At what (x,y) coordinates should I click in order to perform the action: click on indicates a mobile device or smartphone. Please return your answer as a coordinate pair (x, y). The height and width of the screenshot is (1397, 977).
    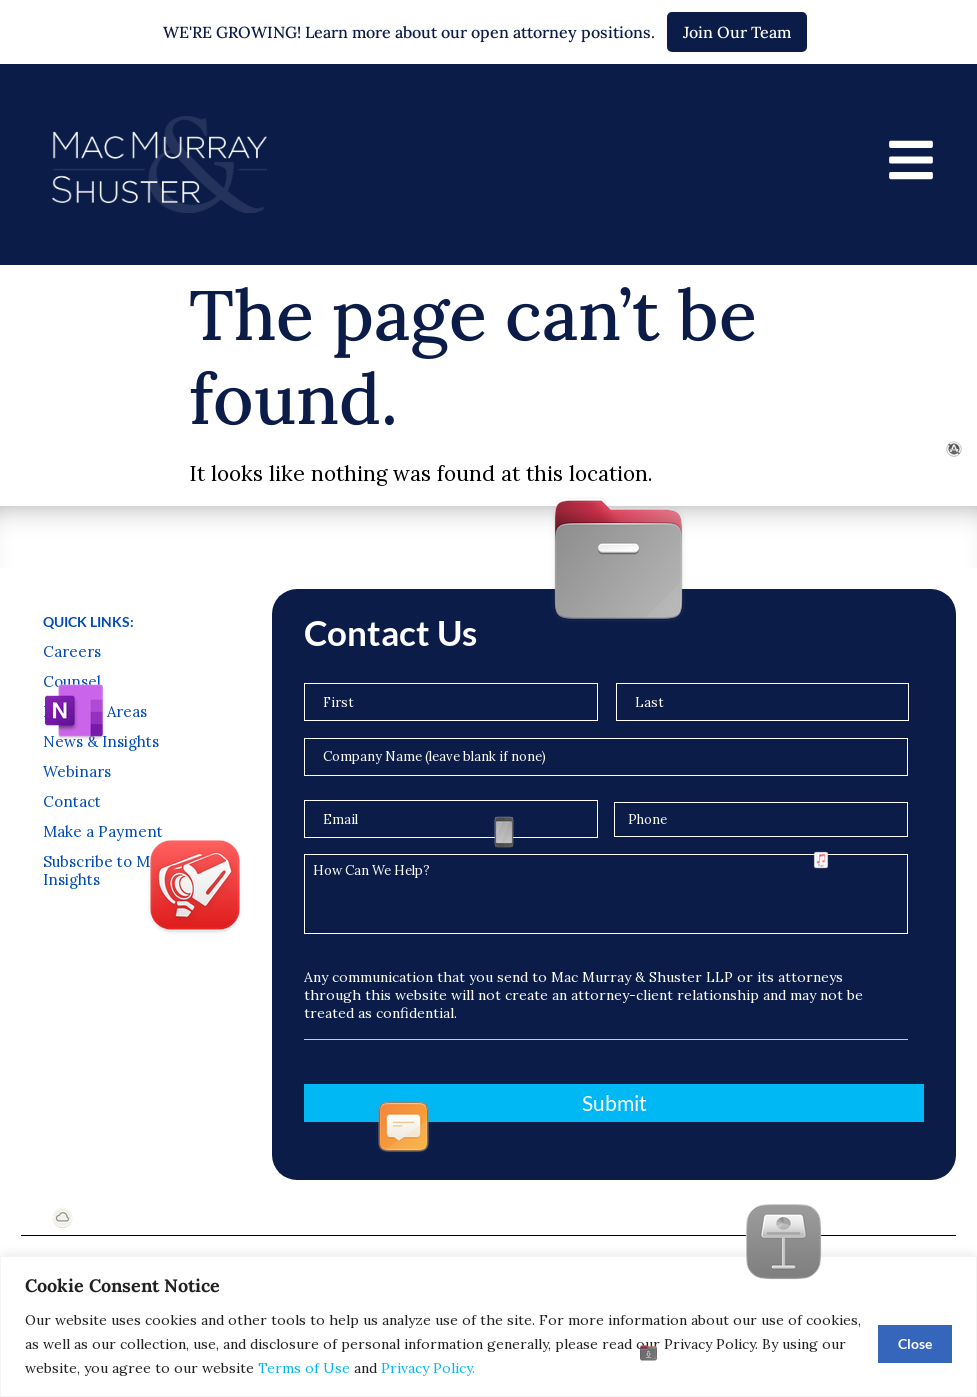
    Looking at the image, I should click on (504, 832).